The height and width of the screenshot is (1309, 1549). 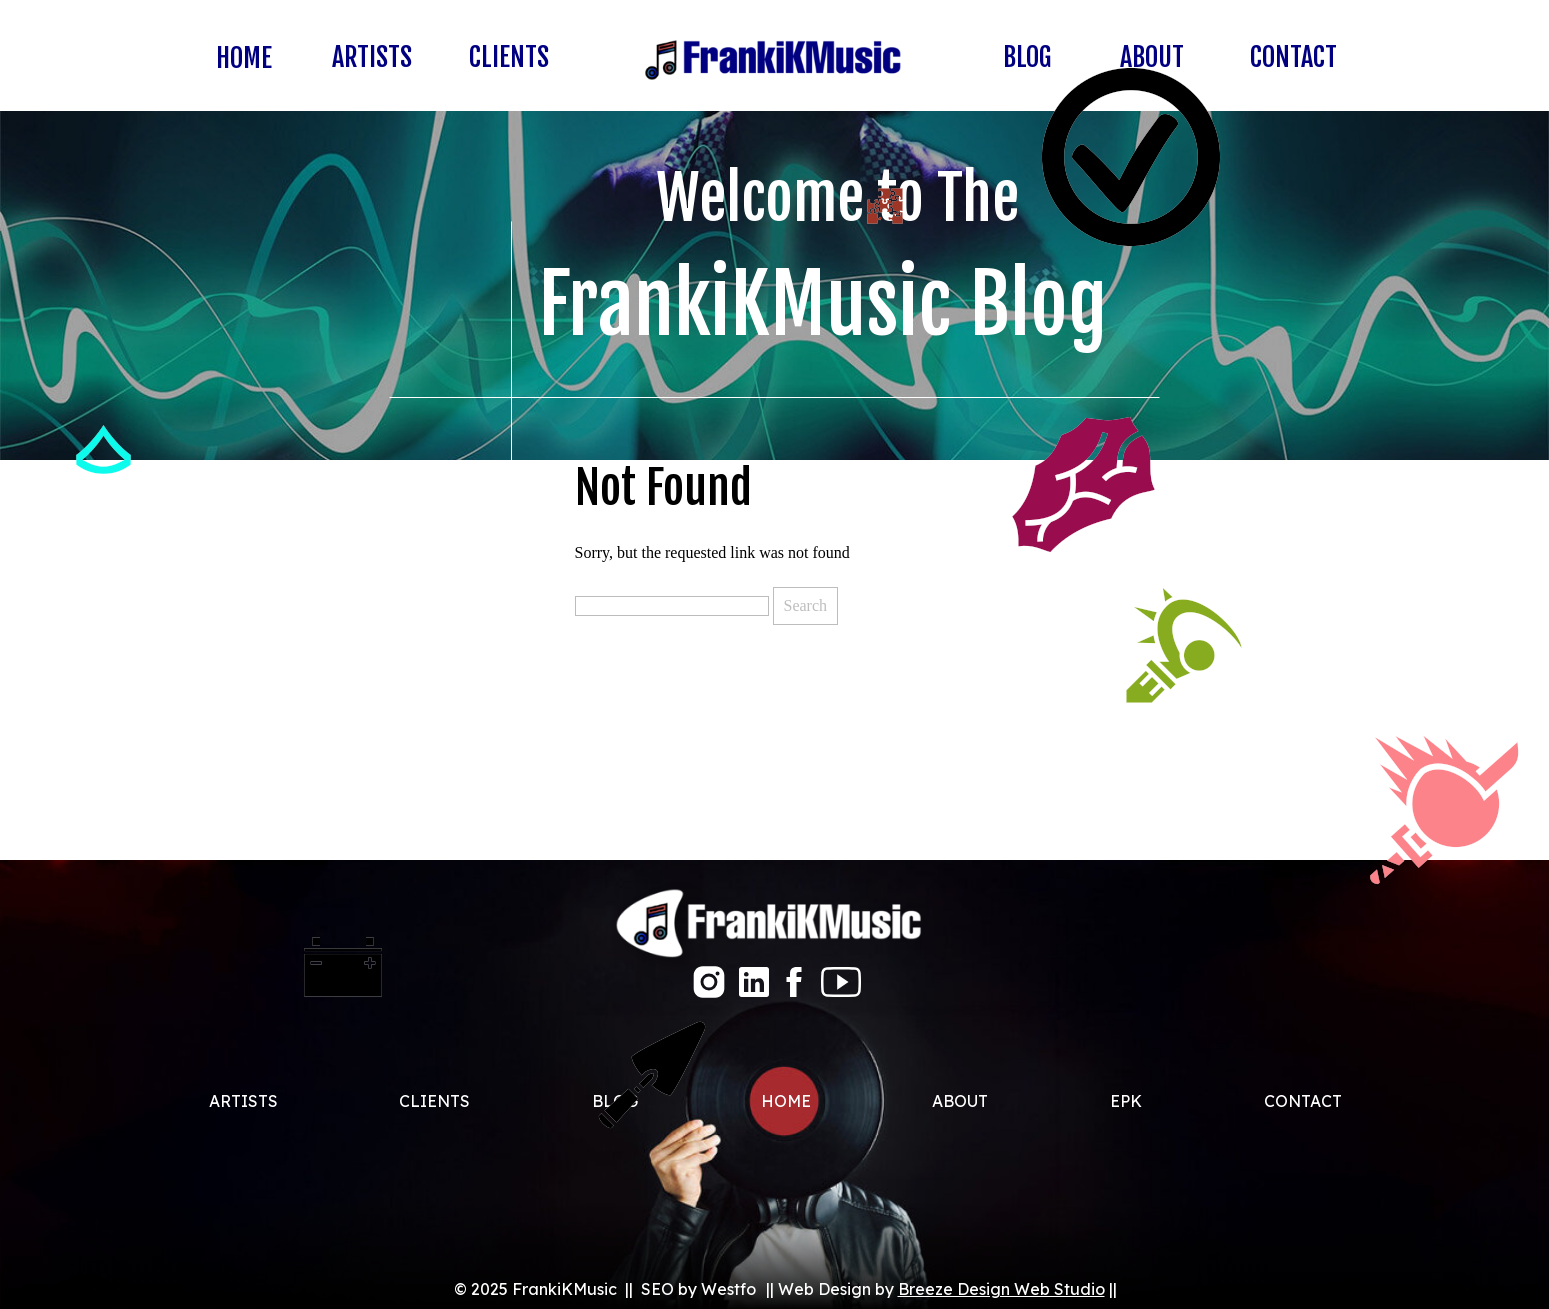 I want to click on indicates a confirmed or completed action, so click(x=1131, y=157).